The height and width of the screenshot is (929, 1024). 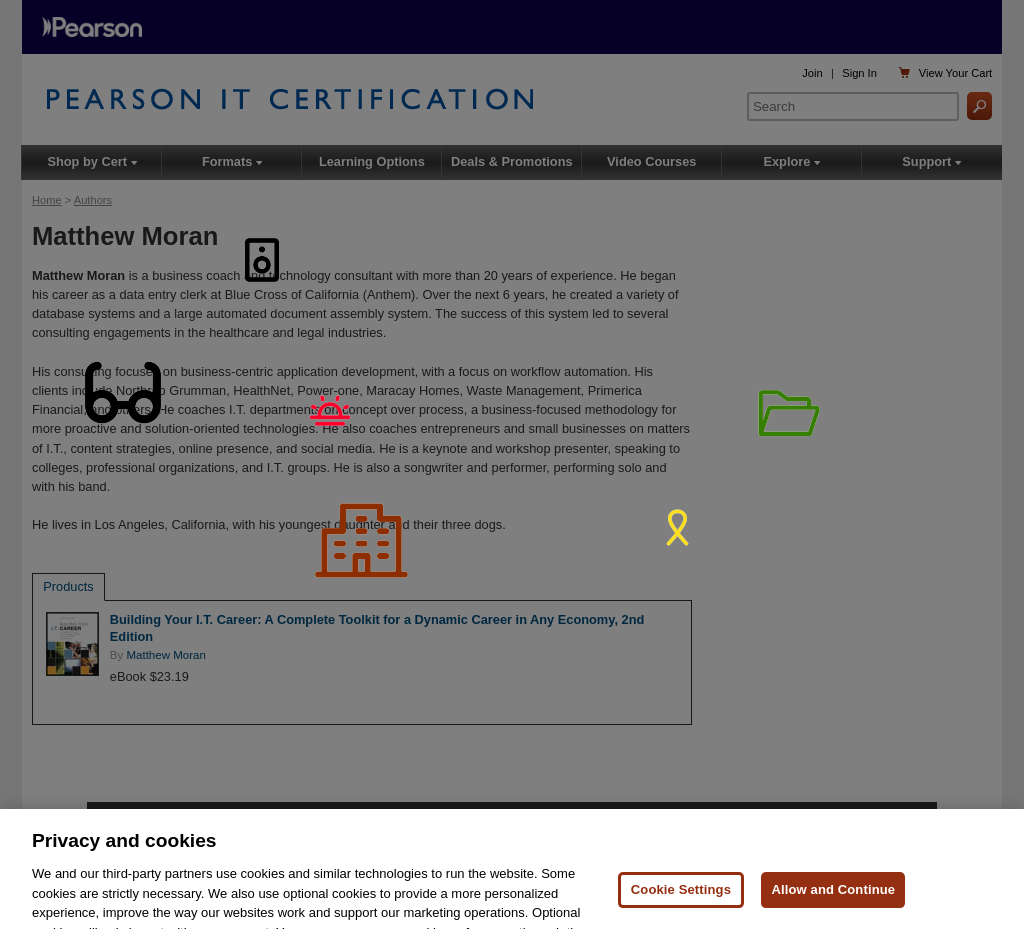 What do you see at coordinates (262, 260) in the screenshot?
I see `access audio or speaker settings` at bounding box center [262, 260].